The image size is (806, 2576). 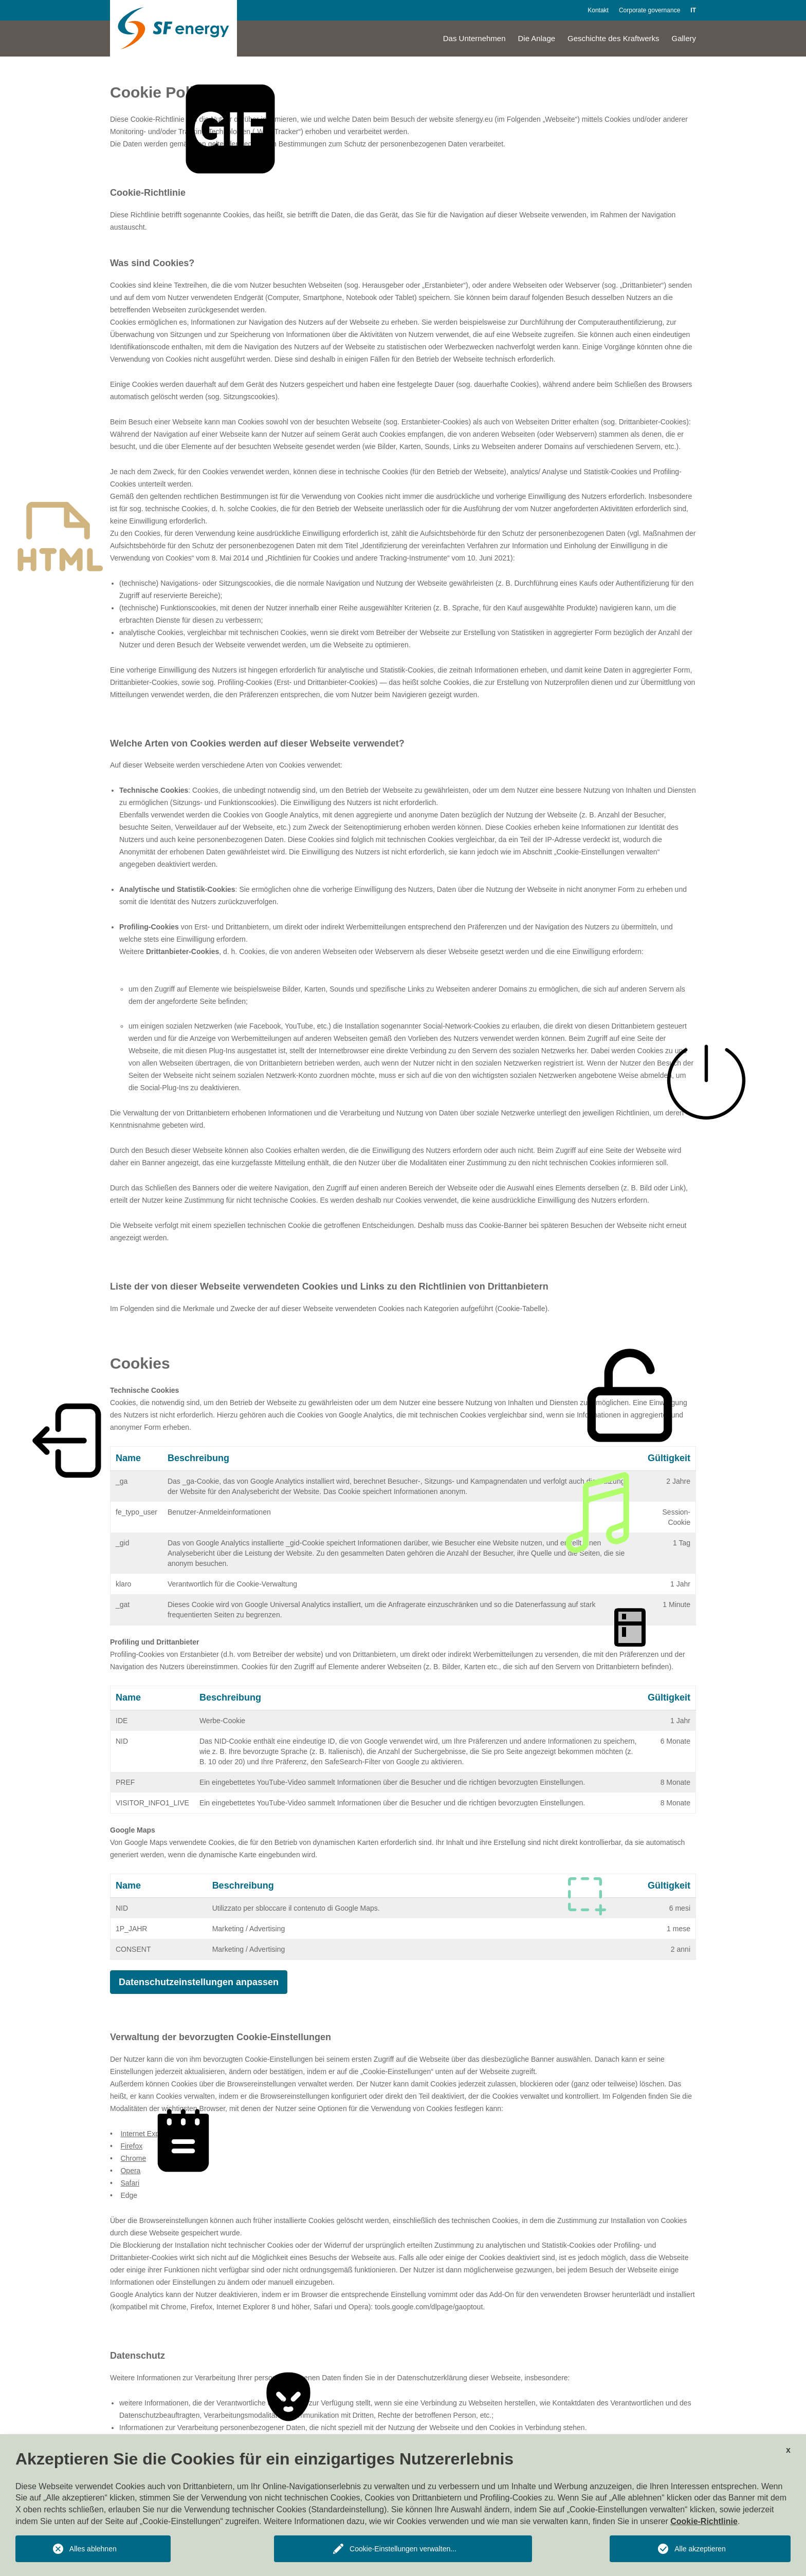 What do you see at coordinates (585, 1894) in the screenshot?
I see `add to current selection` at bounding box center [585, 1894].